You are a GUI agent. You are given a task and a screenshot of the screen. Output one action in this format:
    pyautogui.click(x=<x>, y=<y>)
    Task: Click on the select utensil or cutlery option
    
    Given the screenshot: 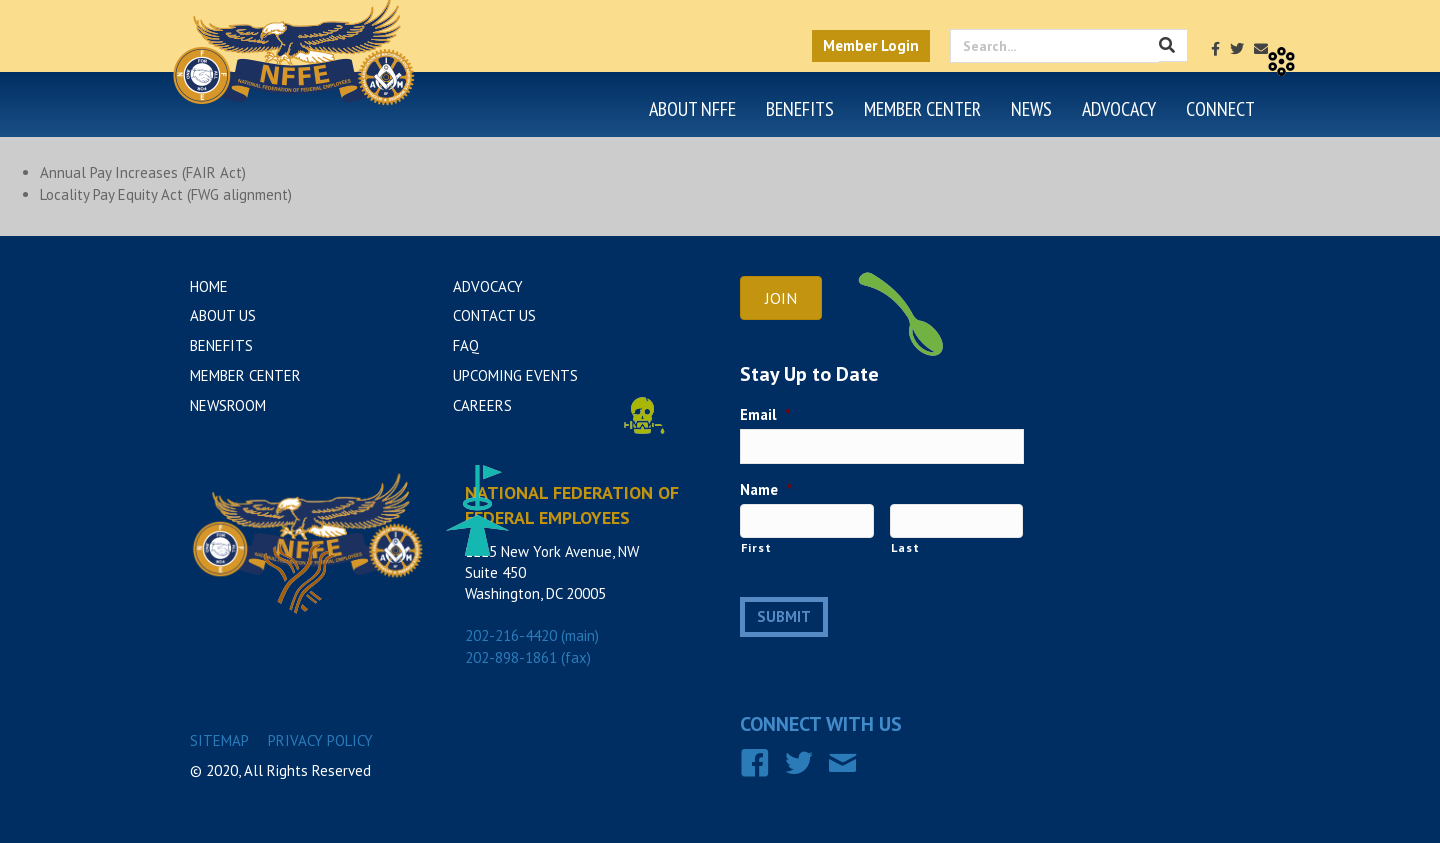 What is the action you would take?
    pyautogui.click(x=901, y=314)
    